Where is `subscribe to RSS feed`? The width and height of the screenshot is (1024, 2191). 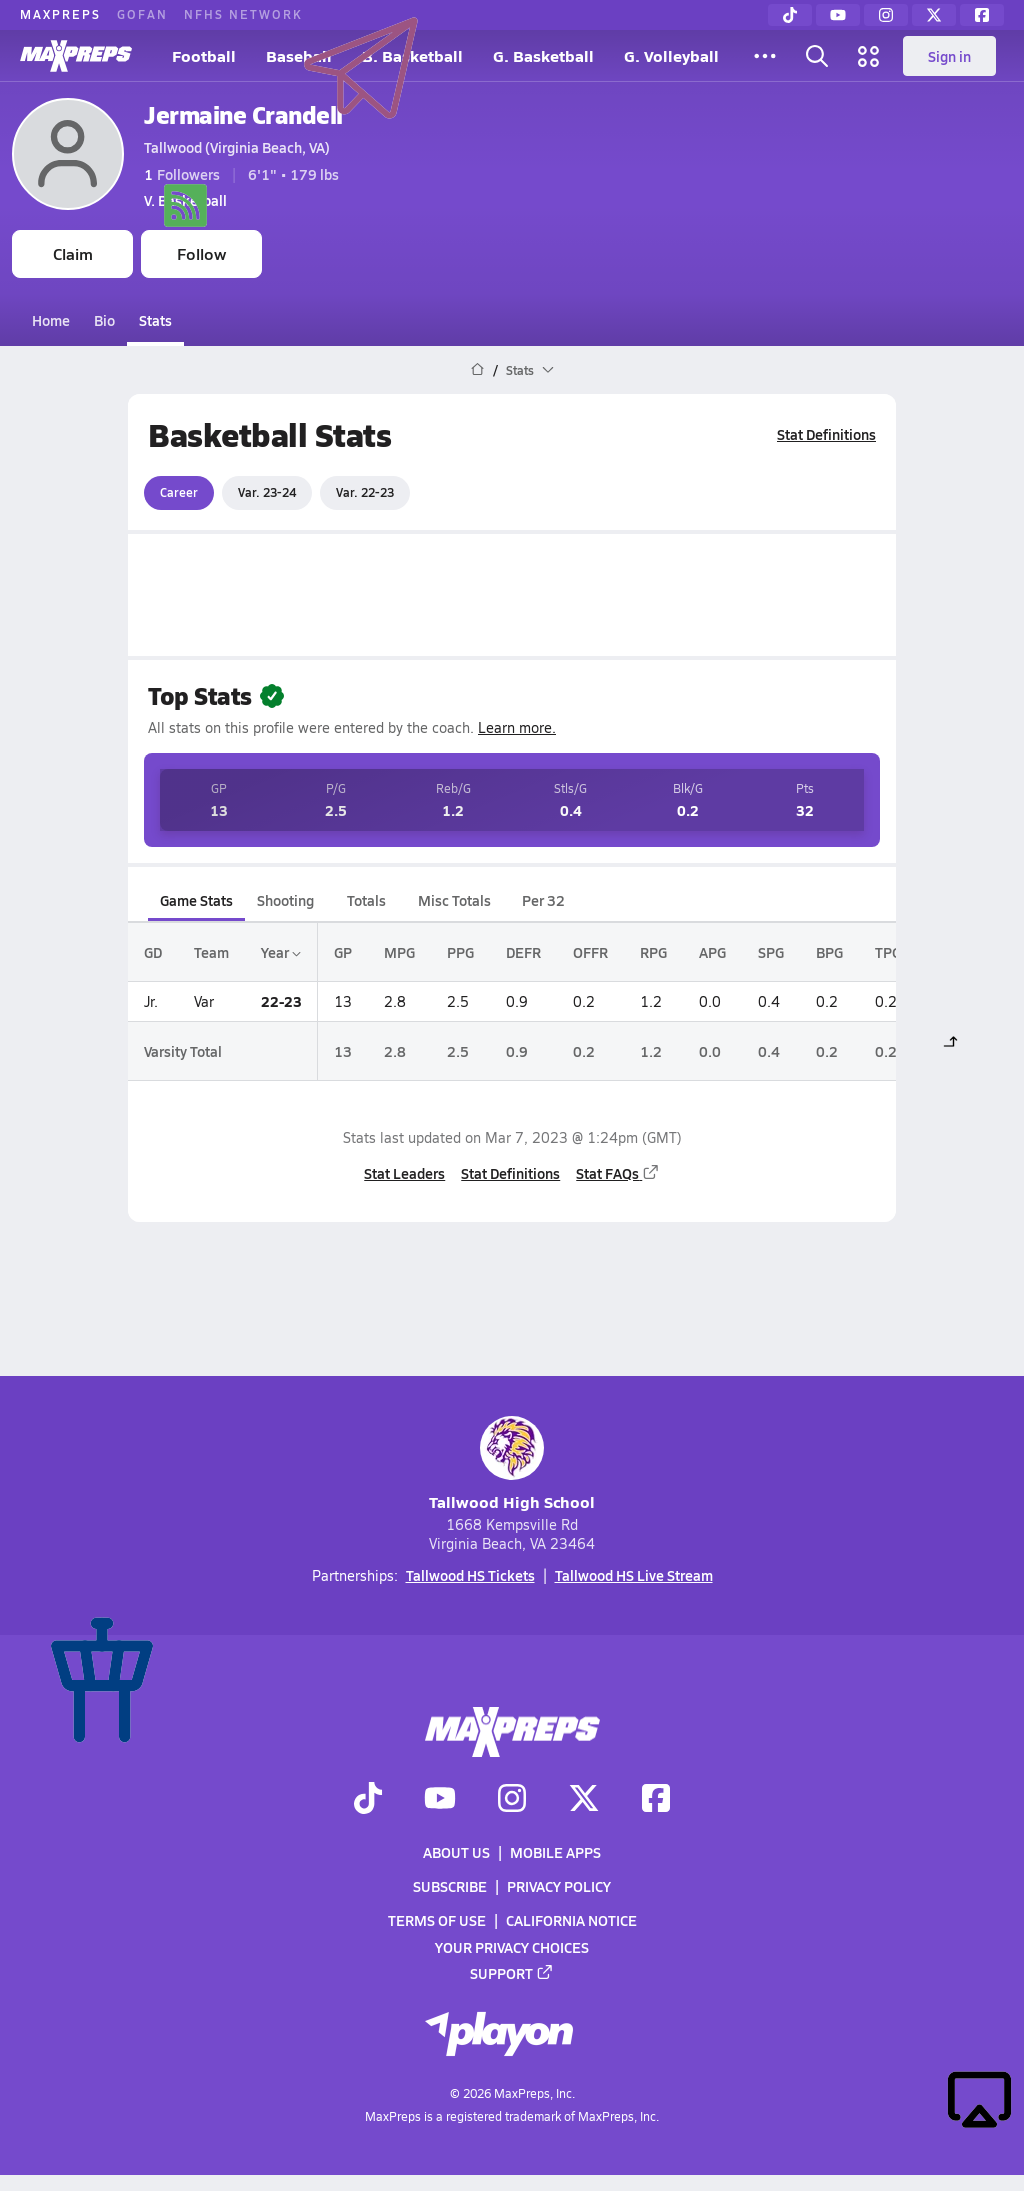
subscribe to RSS feed is located at coordinates (185, 205).